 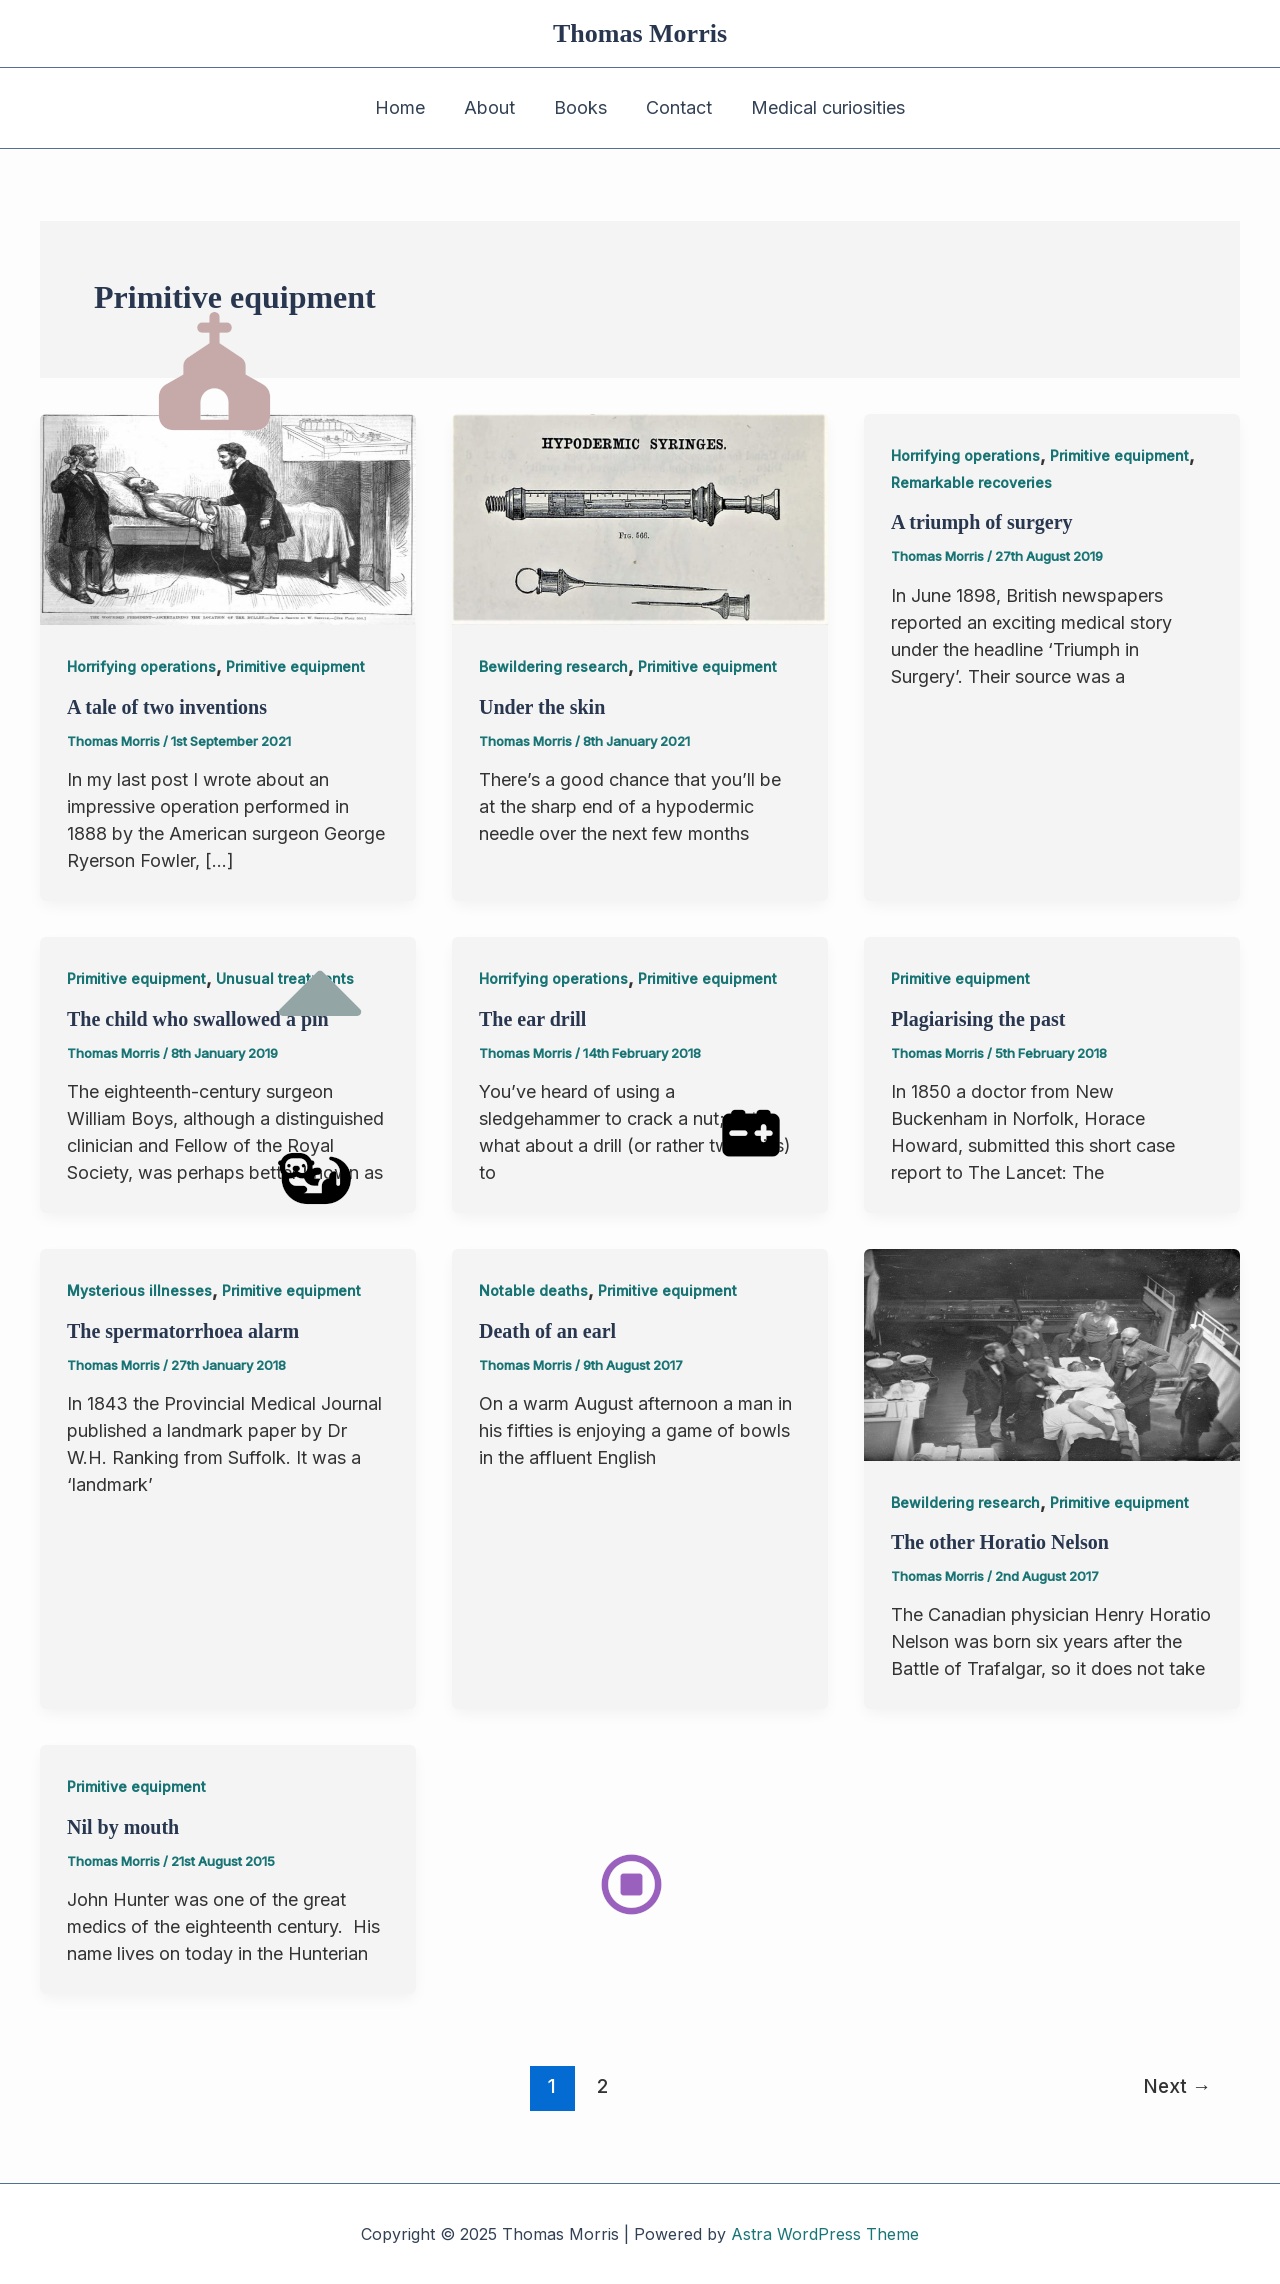 I want to click on navigate up or go to previous item, so click(x=320, y=1016).